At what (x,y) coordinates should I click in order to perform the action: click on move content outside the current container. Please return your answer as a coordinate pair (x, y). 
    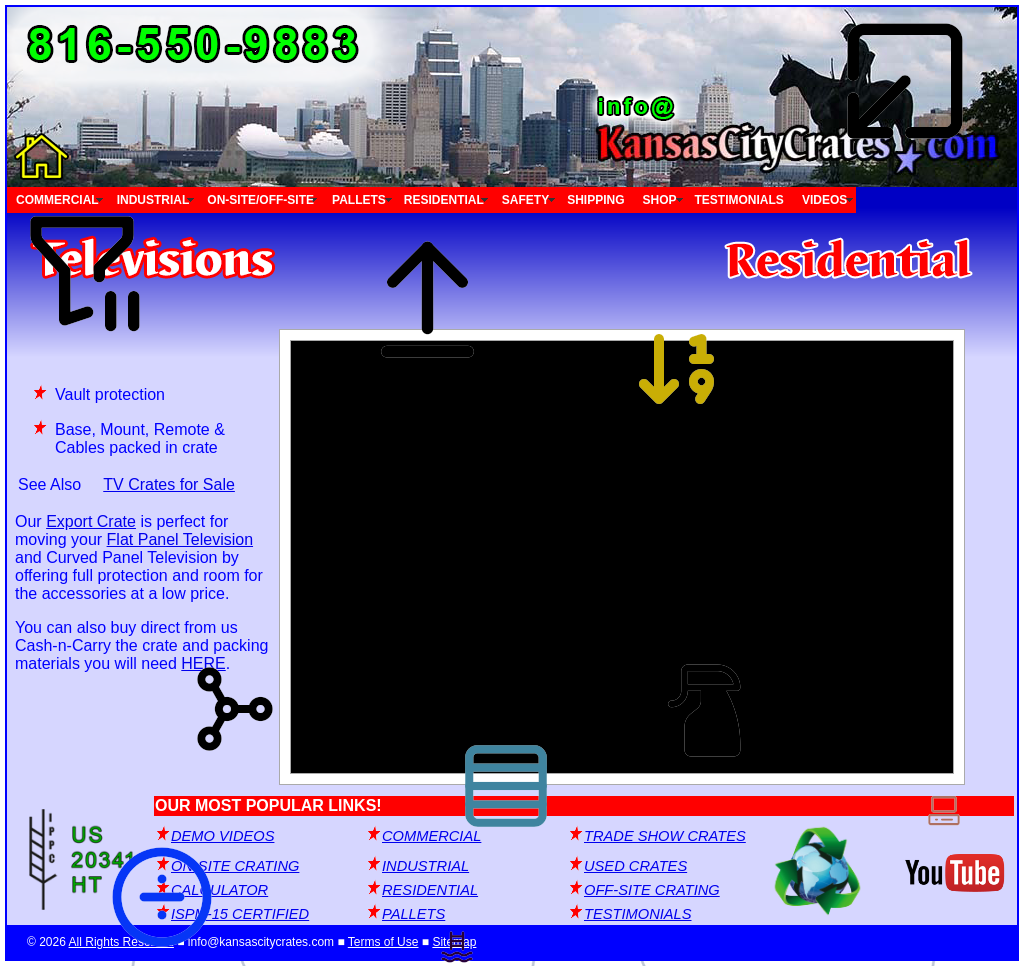
    Looking at the image, I should click on (905, 81).